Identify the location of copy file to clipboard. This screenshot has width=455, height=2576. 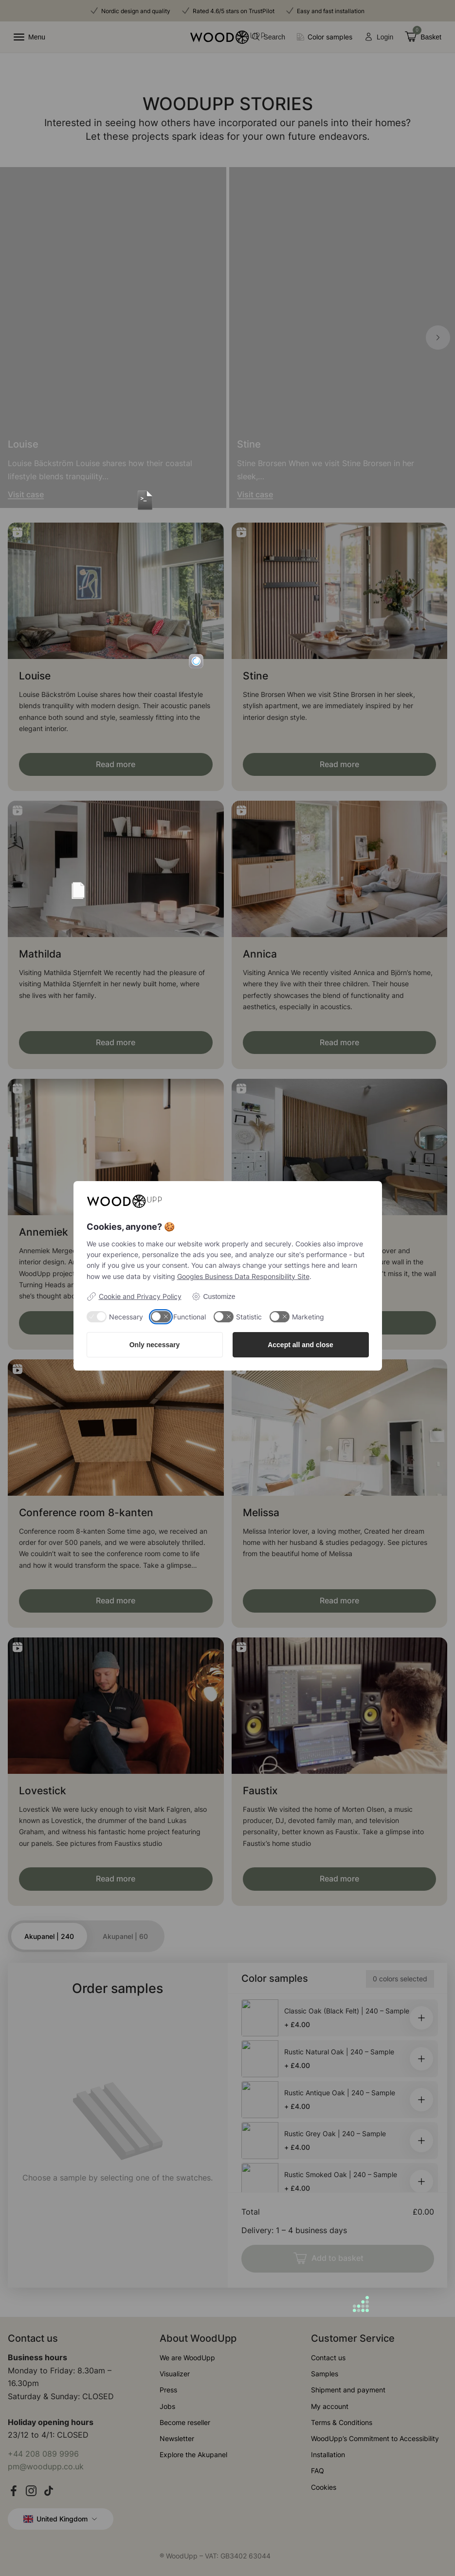
(78, 890).